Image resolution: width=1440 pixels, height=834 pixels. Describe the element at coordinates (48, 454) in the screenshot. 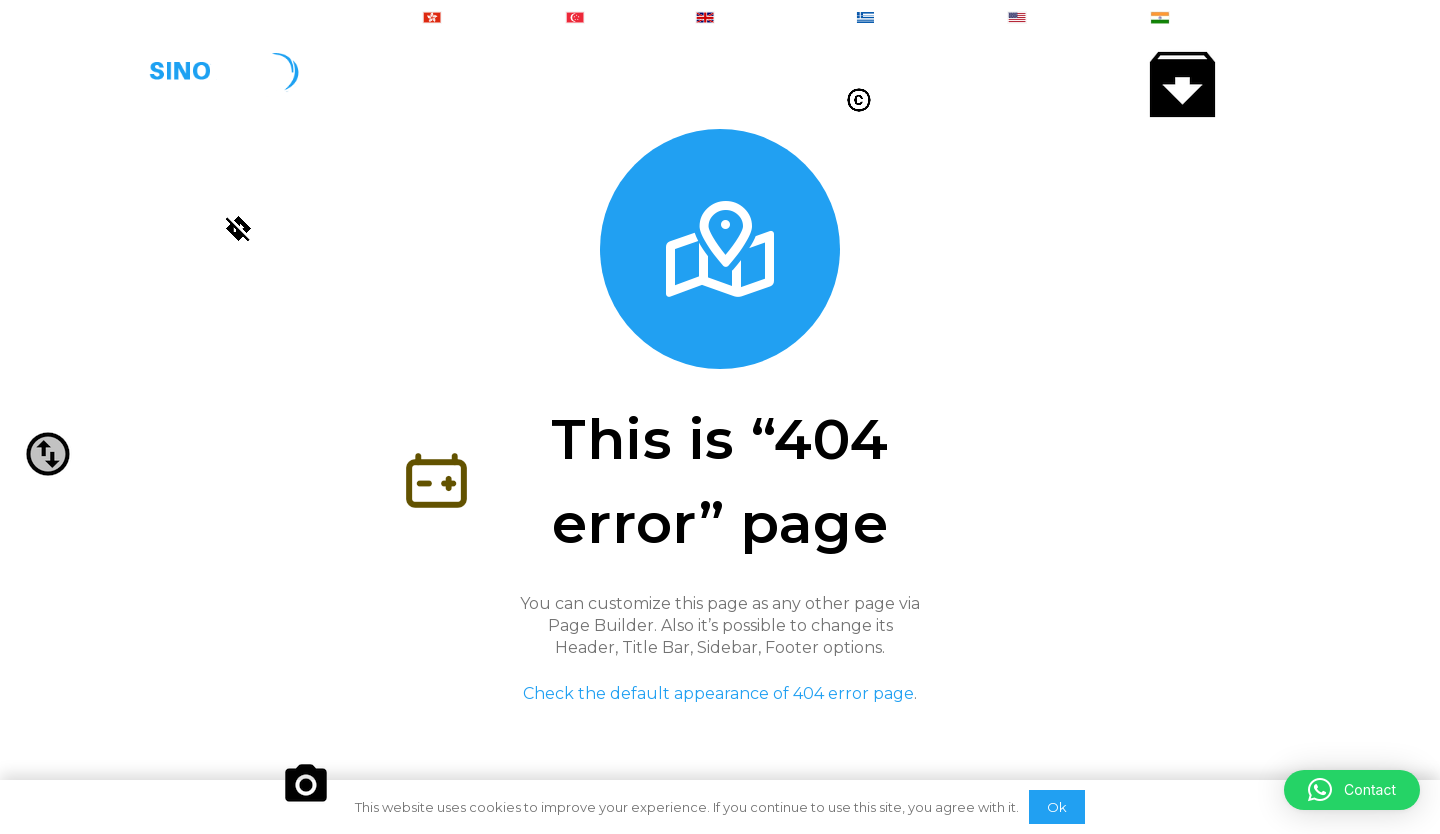

I see `swap or reorder items vertically` at that location.